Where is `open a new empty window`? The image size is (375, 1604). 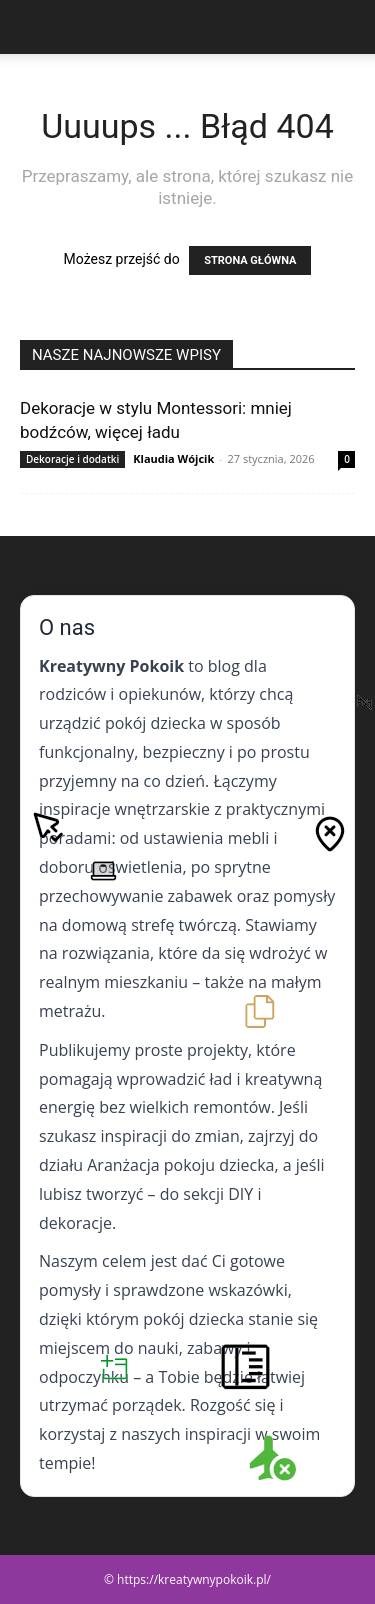 open a new empty window is located at coordinates (115, 1367).